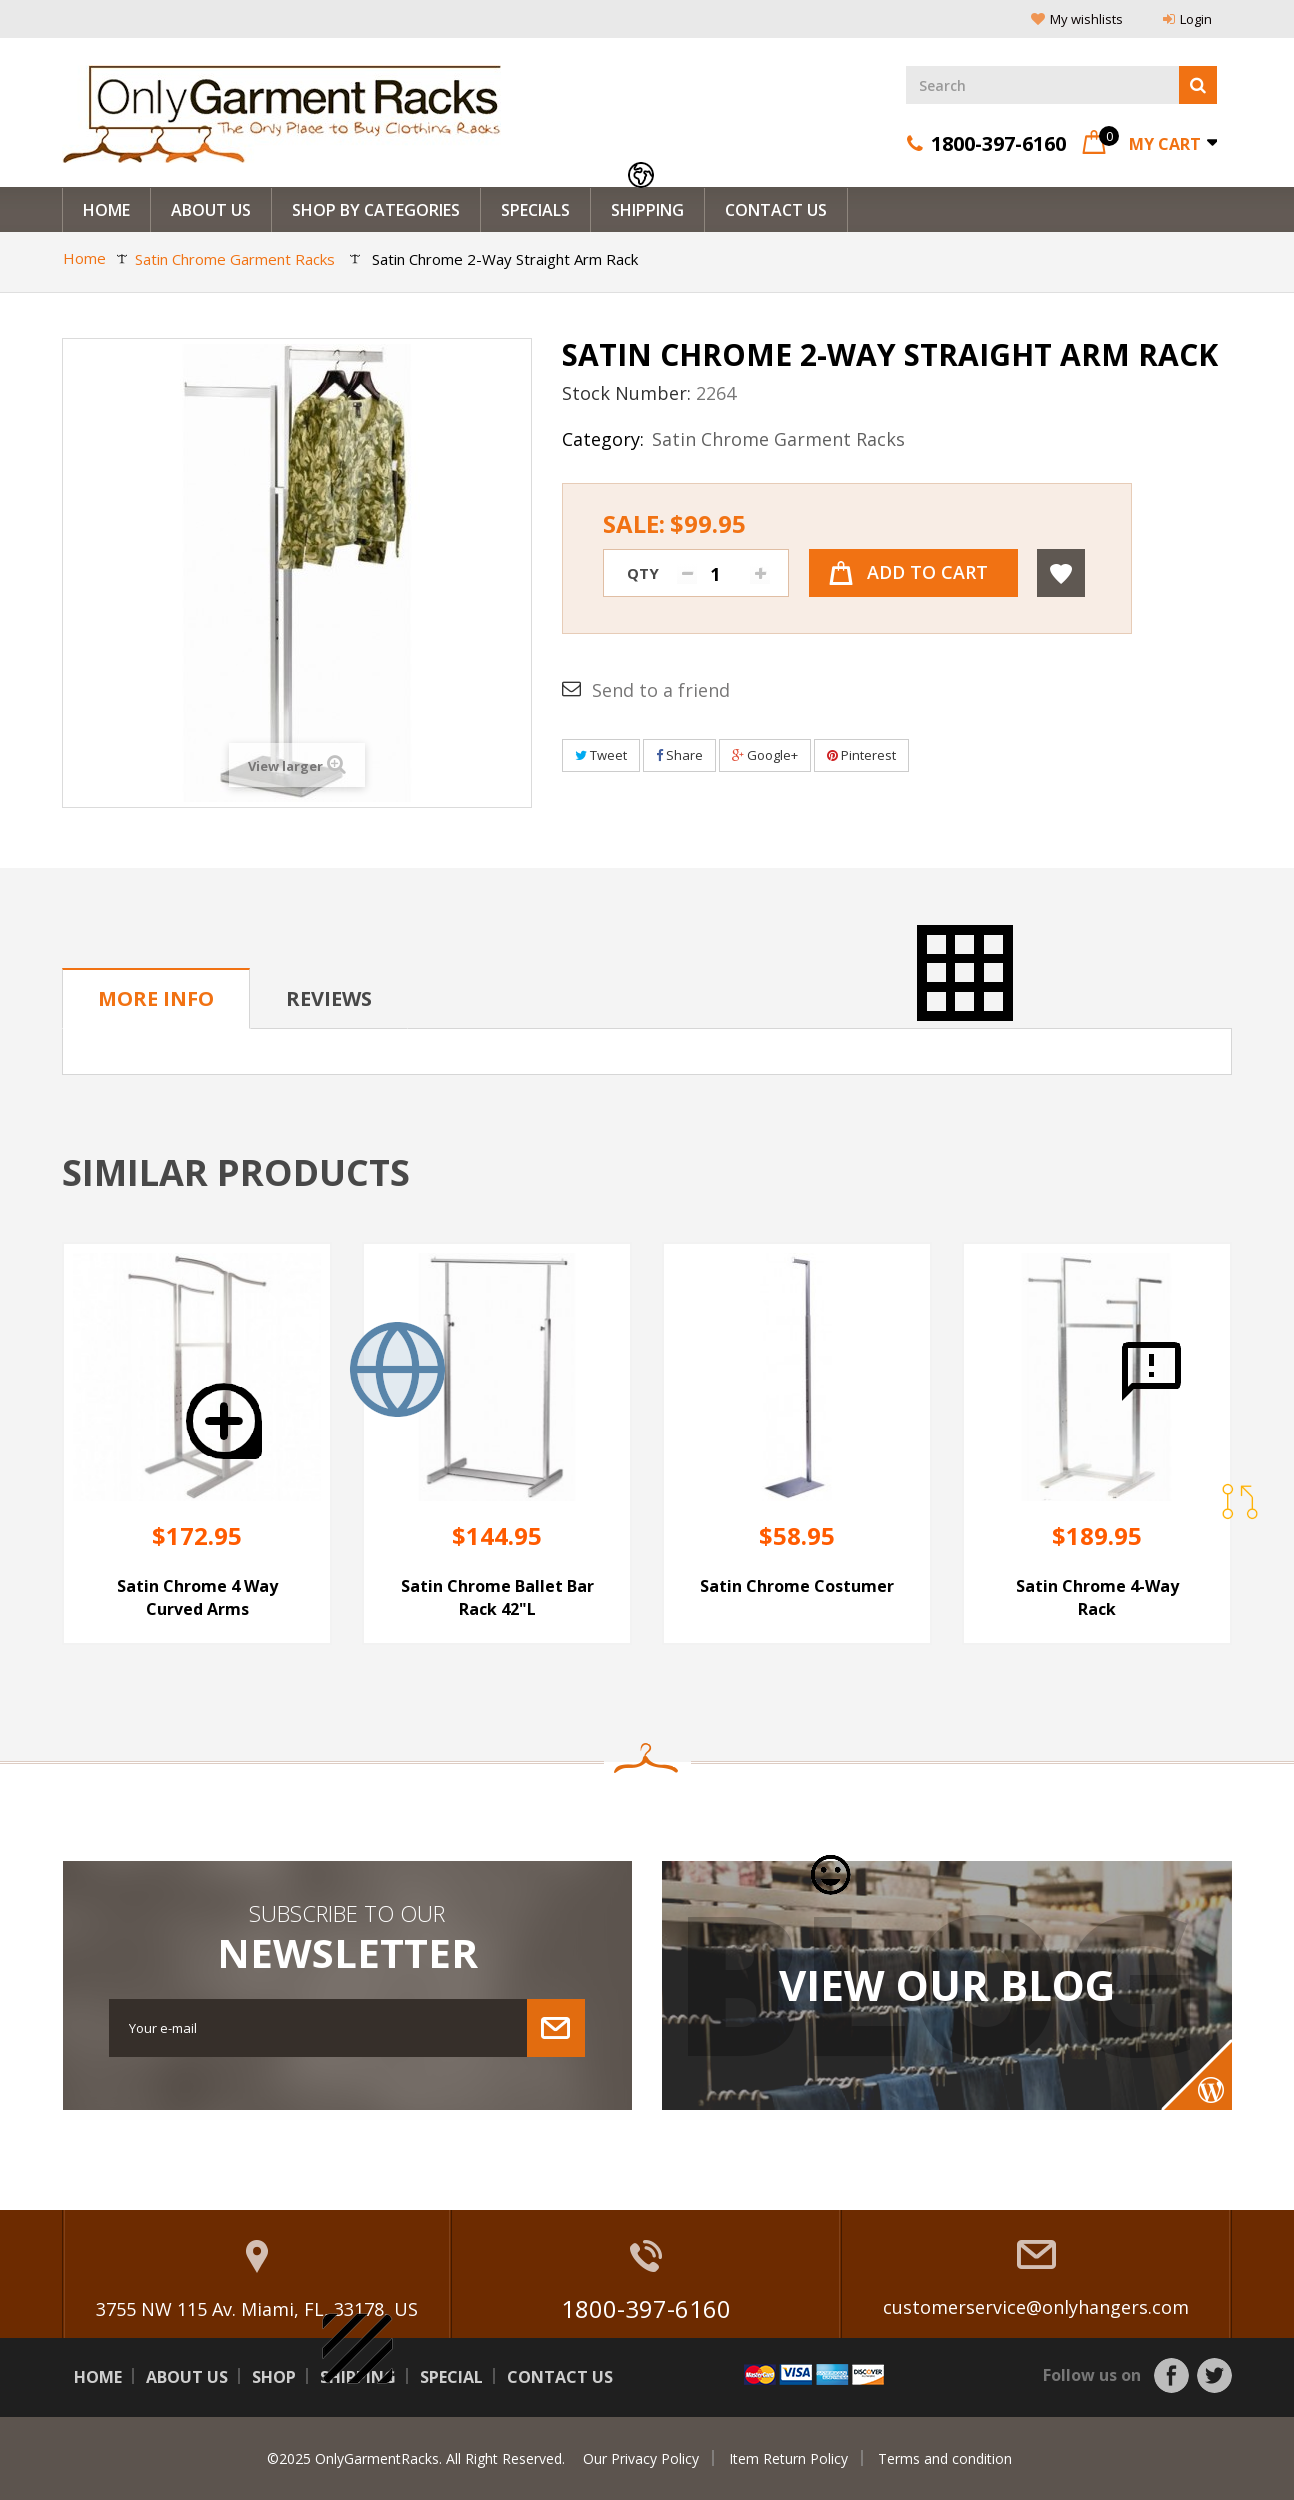  What do you see at coordinates (641, 175) in the screenshot?
I see `switch to international or regional settings` at bounding box center [641, 175].